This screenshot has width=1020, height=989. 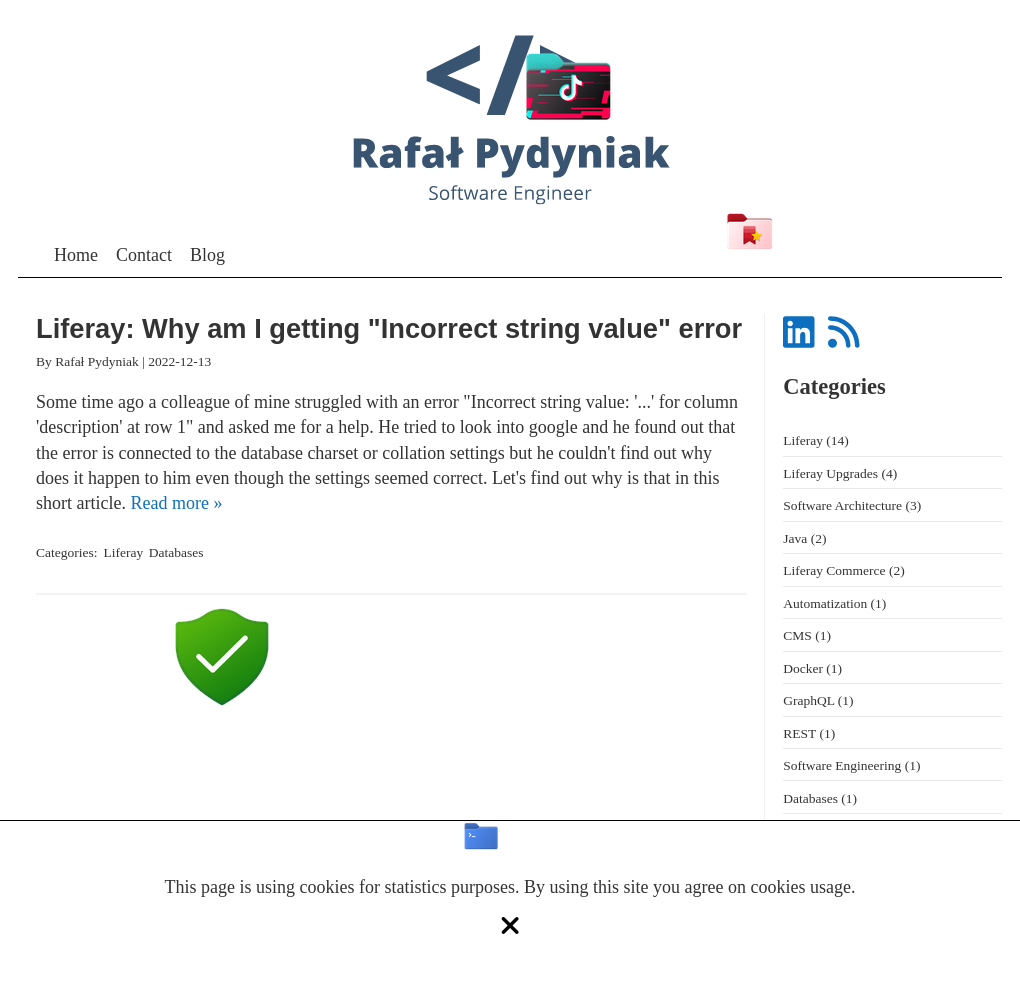 I want to click on indicates system security check passed, so click(x=222, y=657).